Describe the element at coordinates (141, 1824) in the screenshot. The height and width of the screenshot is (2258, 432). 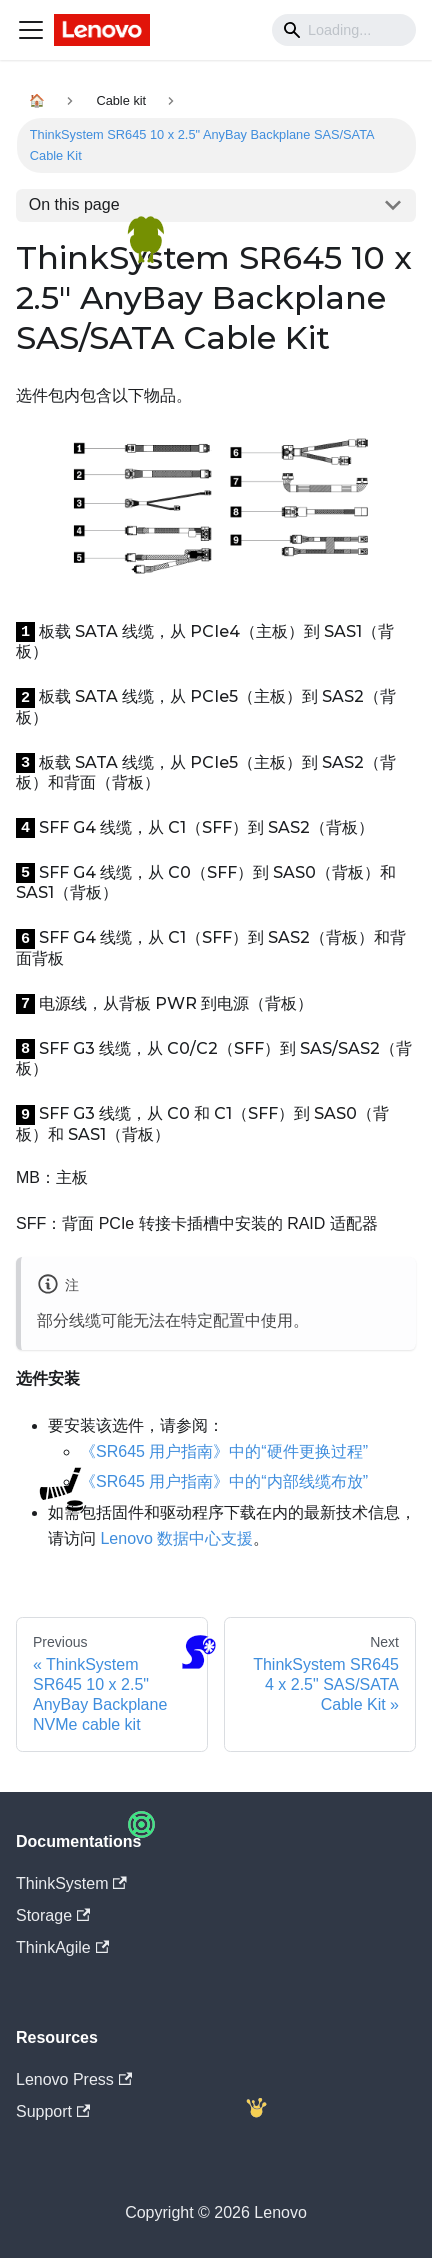
I see `target or focus indicator` at that location.